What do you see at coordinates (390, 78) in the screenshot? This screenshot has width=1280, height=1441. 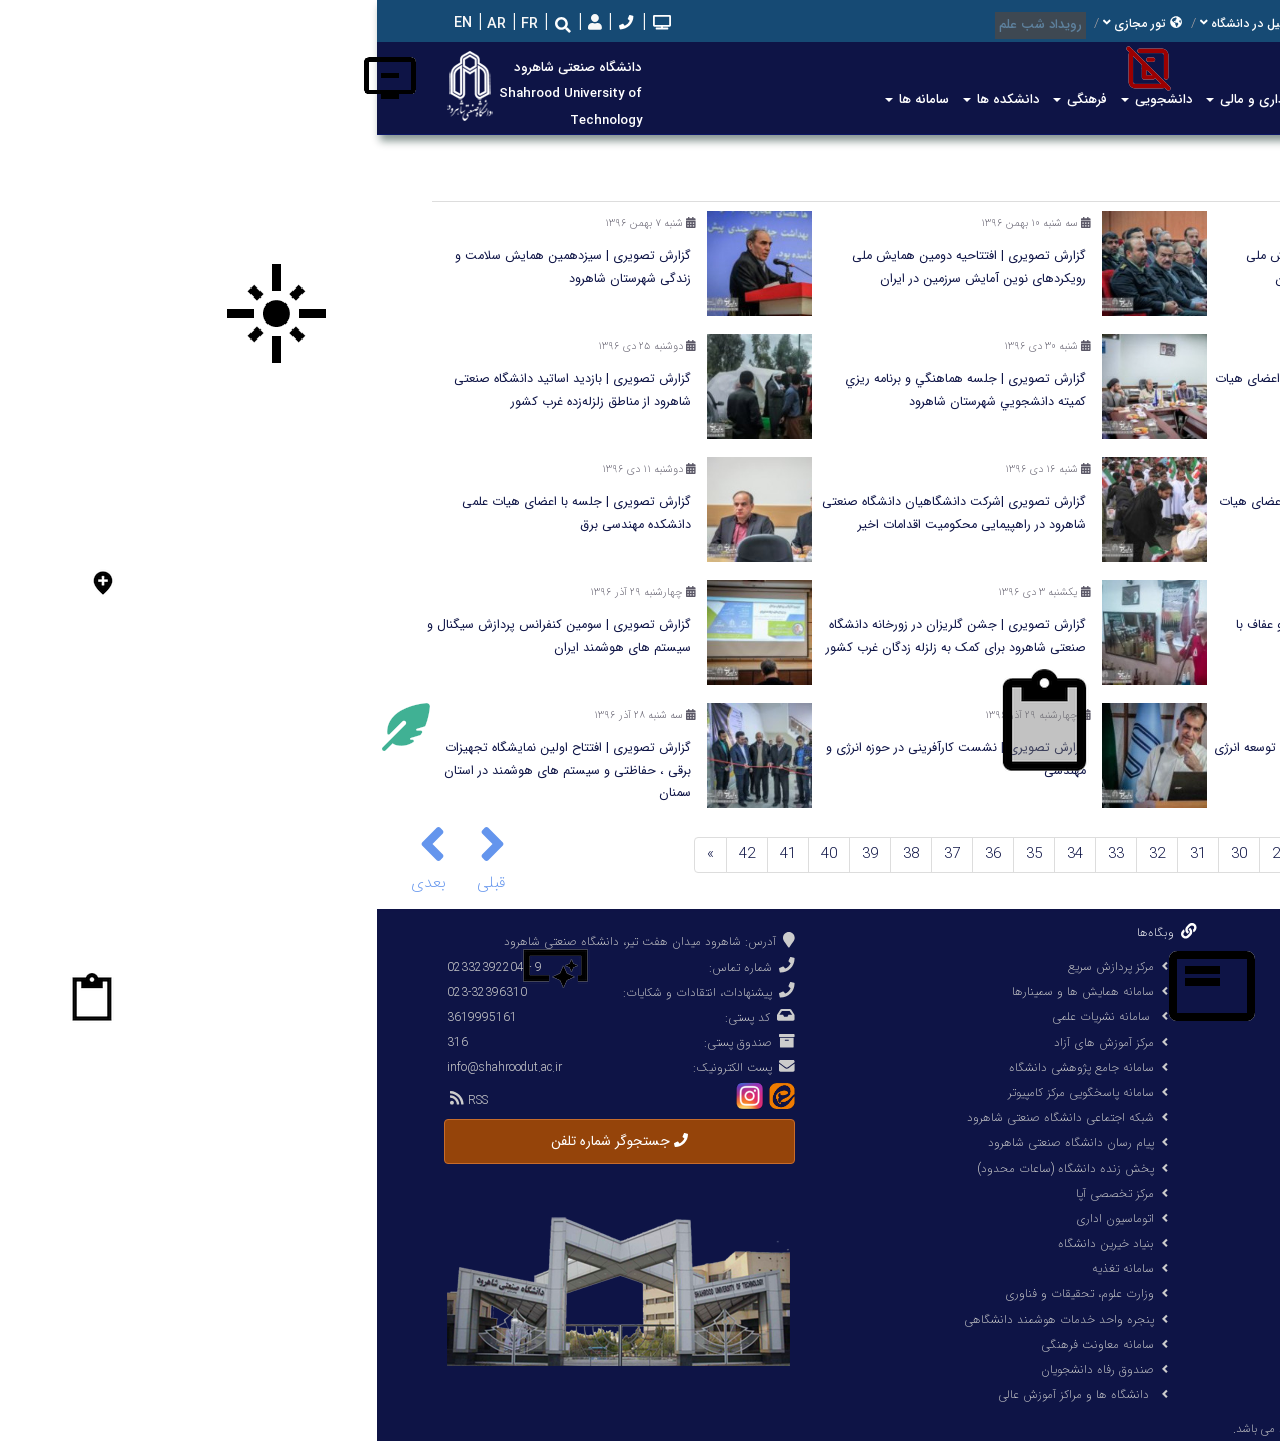 I see `remove video from playback queue` at bounding box center [390, 78].